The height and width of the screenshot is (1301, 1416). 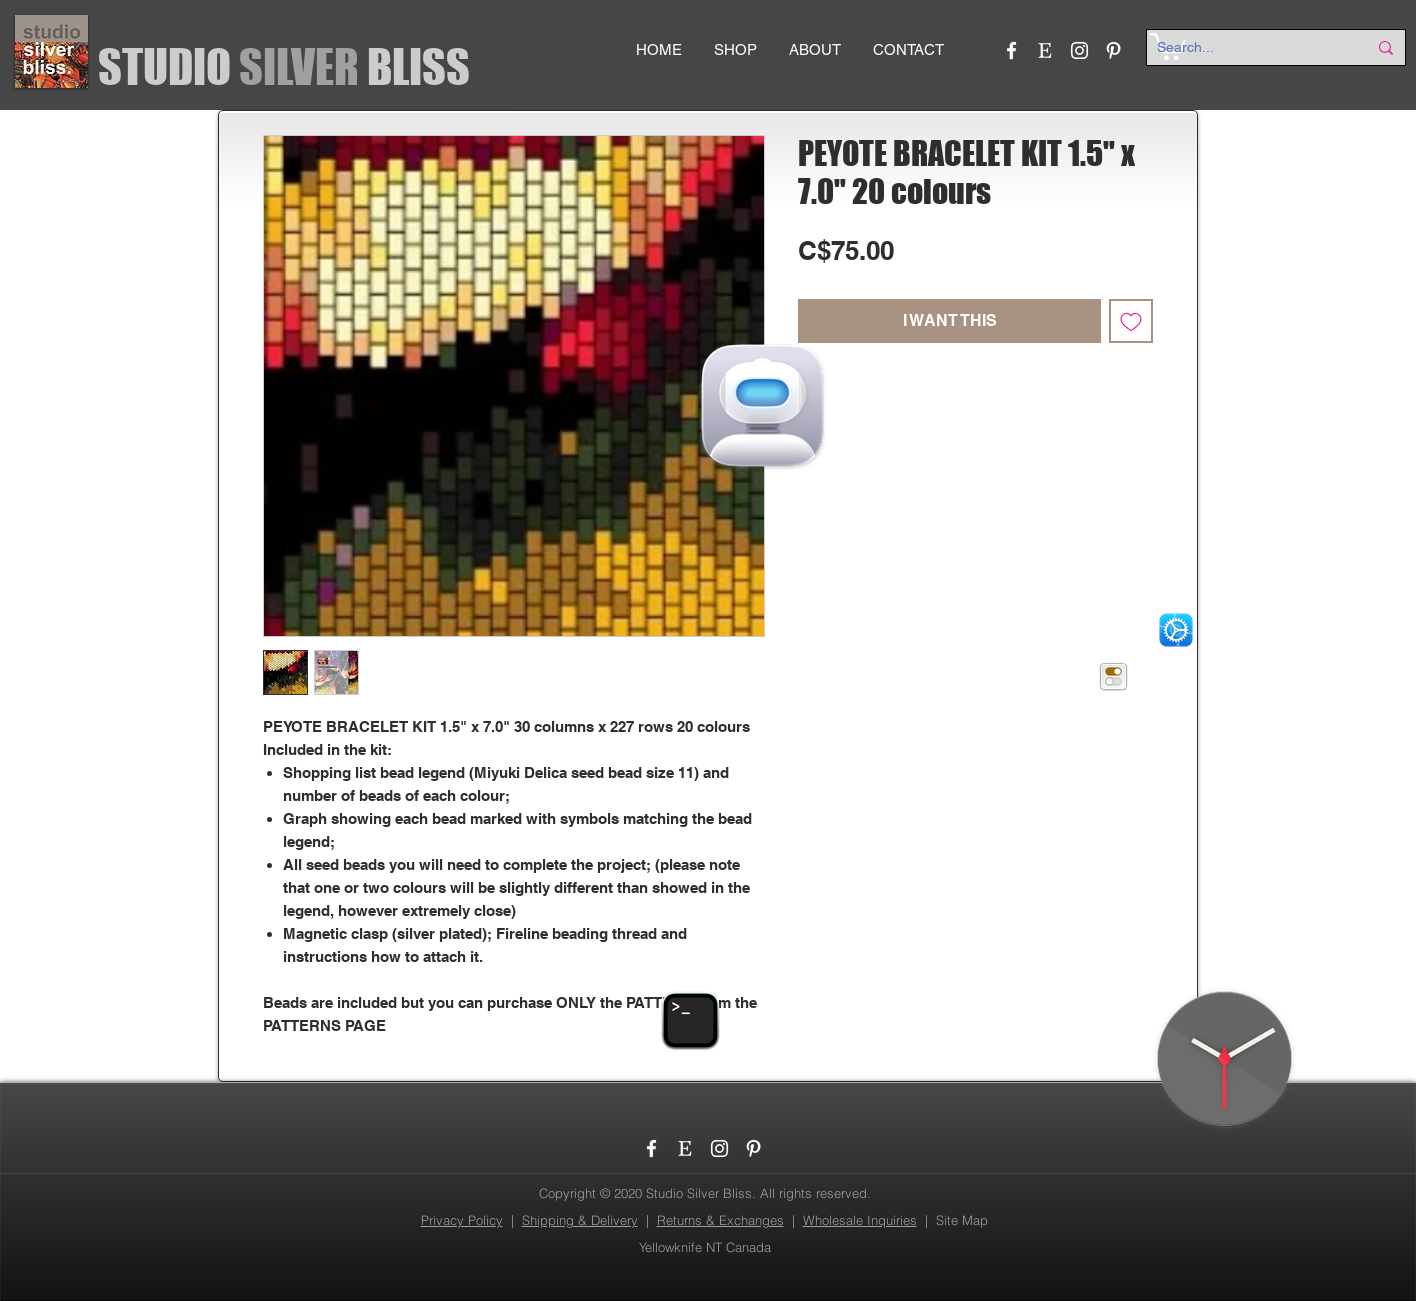 I want to click on open gnome tweaks settings, so click(x=1113, y=676).